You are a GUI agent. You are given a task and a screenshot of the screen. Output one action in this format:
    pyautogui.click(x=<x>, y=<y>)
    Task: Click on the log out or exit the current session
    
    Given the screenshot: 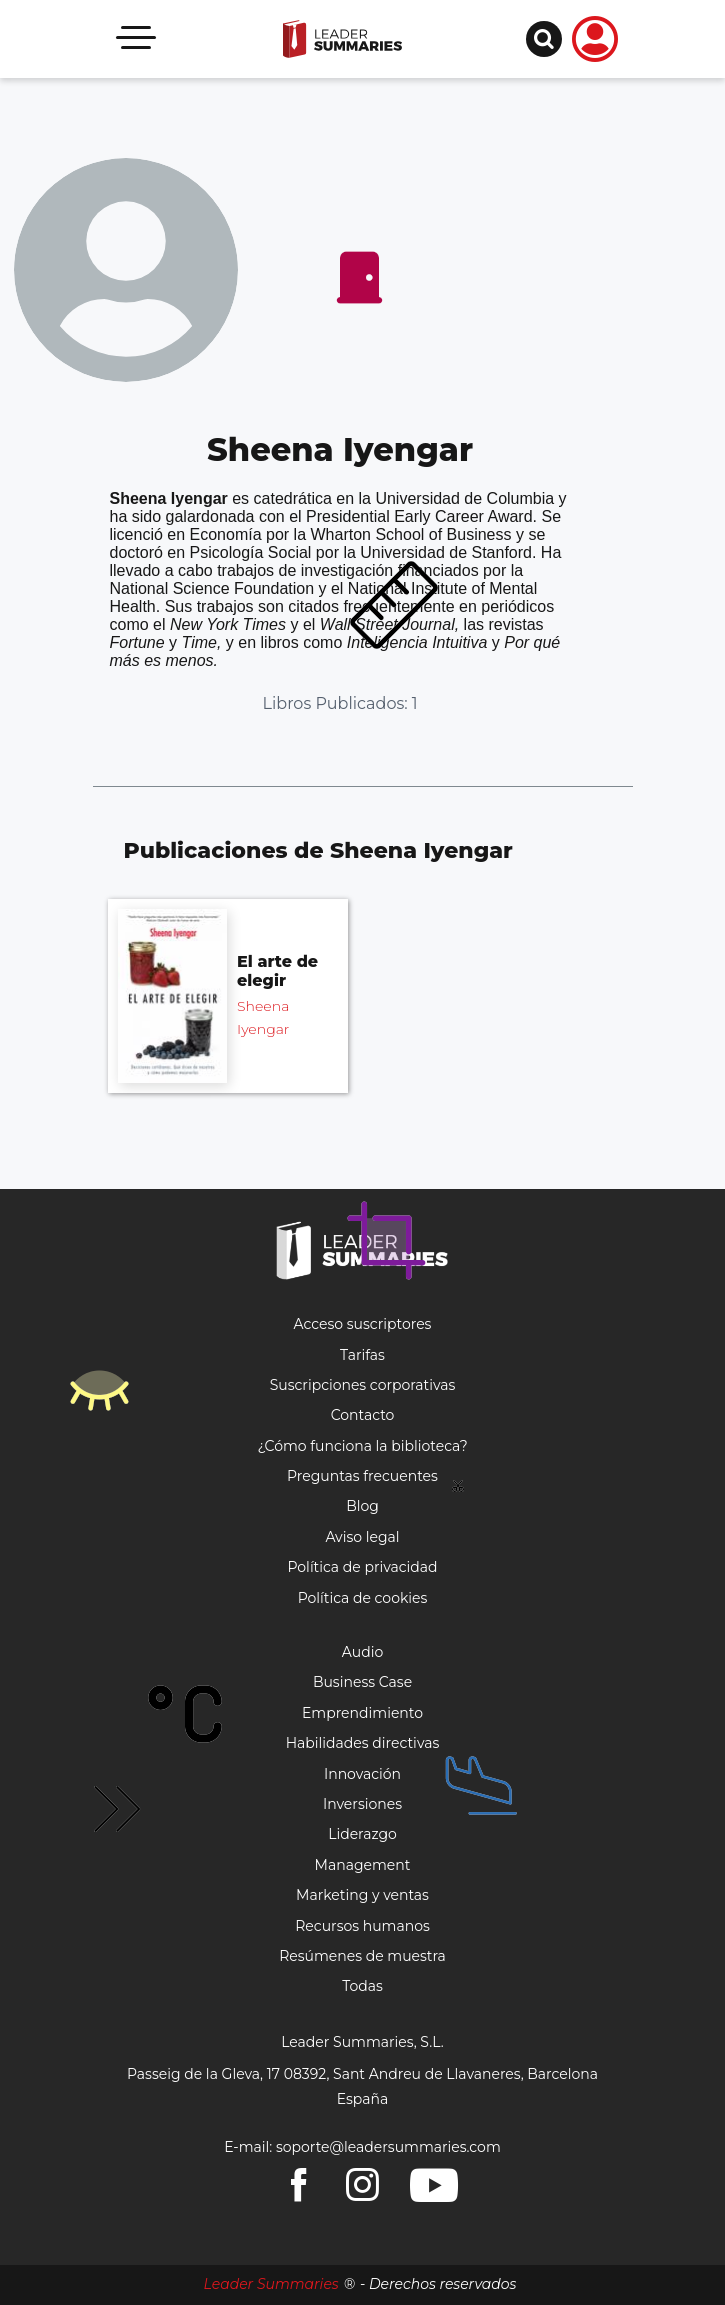 What is the action you would take?
    pyautogui.click(x=359, y=277)
    